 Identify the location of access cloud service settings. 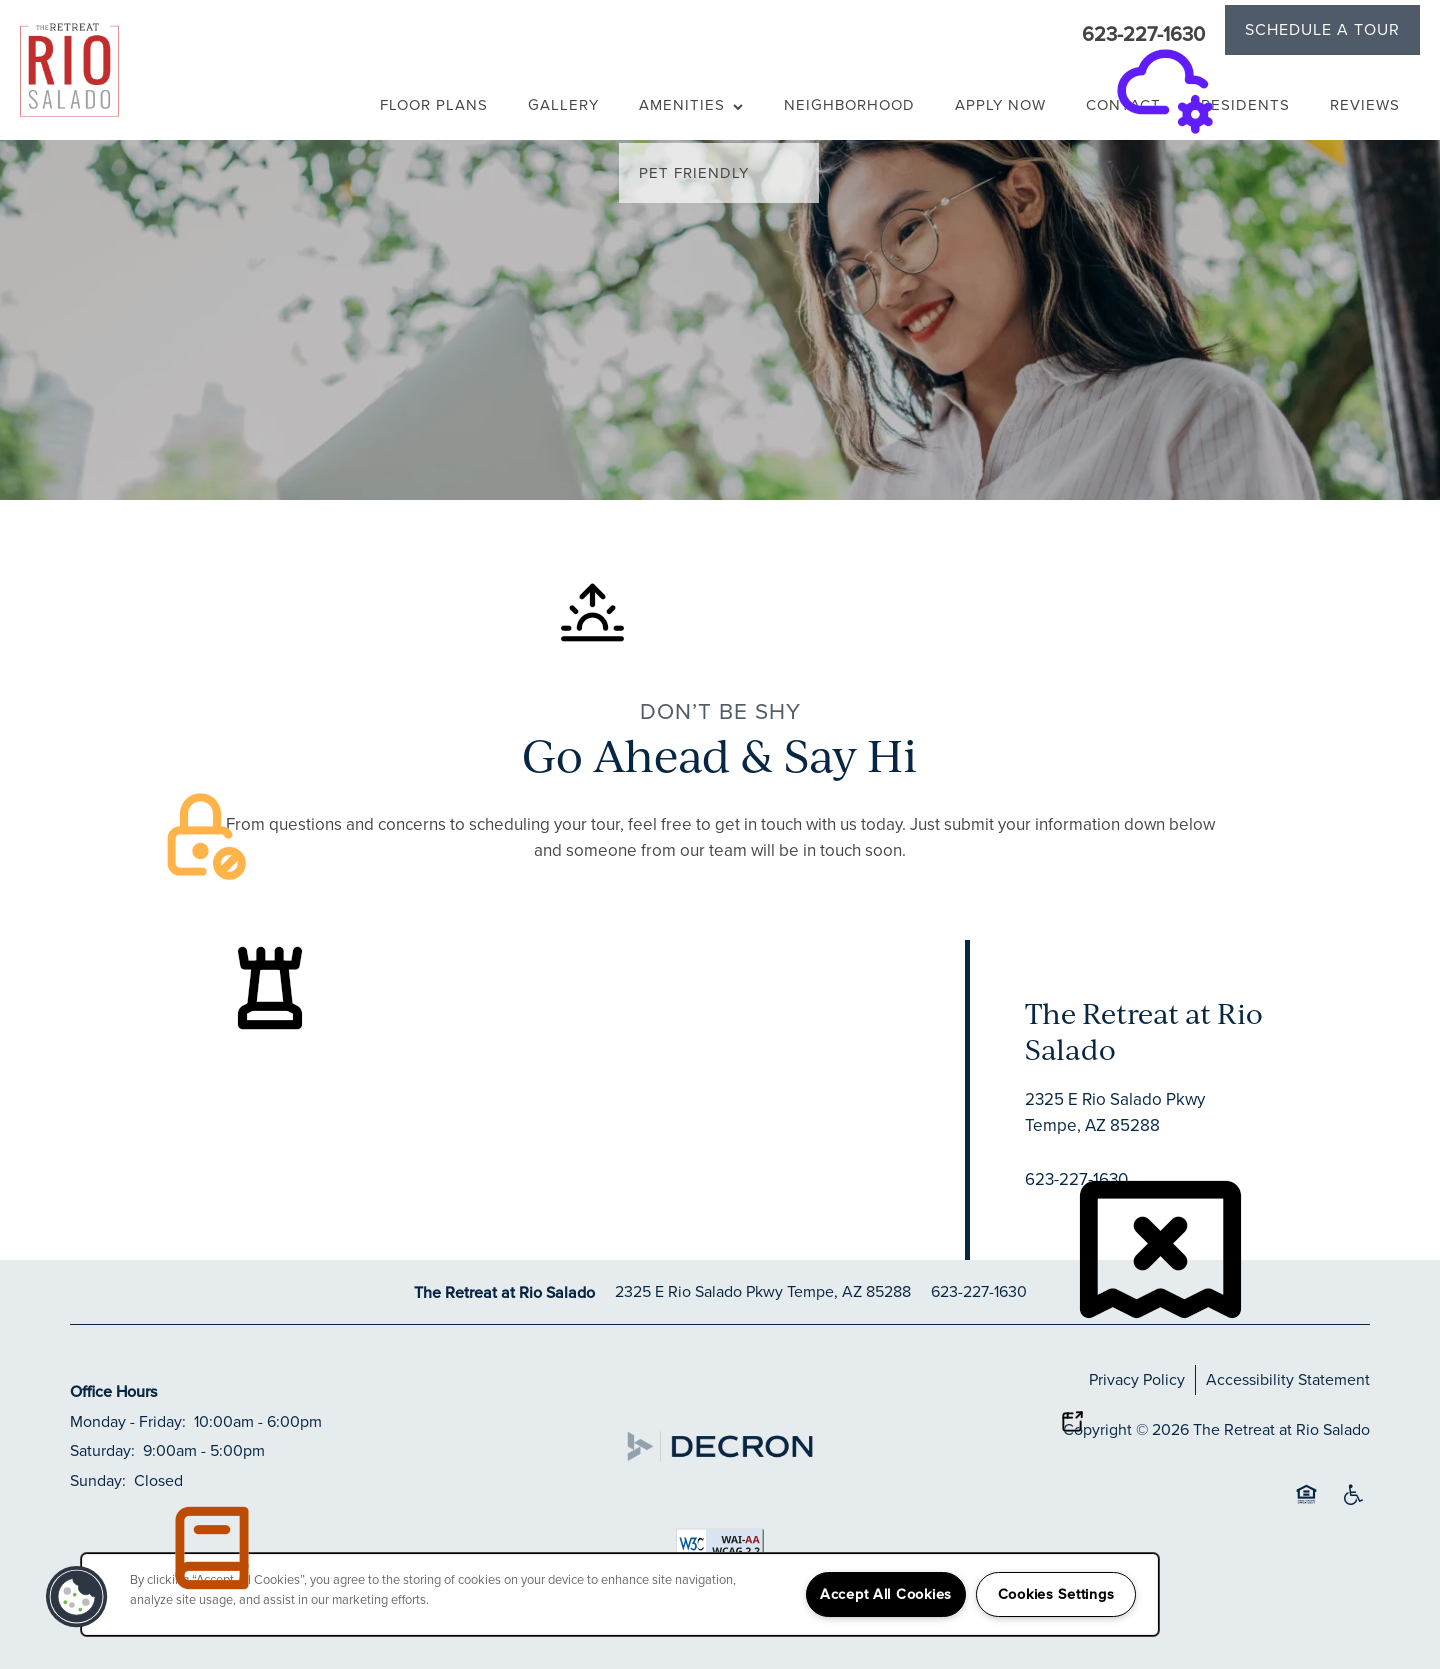
(1165, 84).